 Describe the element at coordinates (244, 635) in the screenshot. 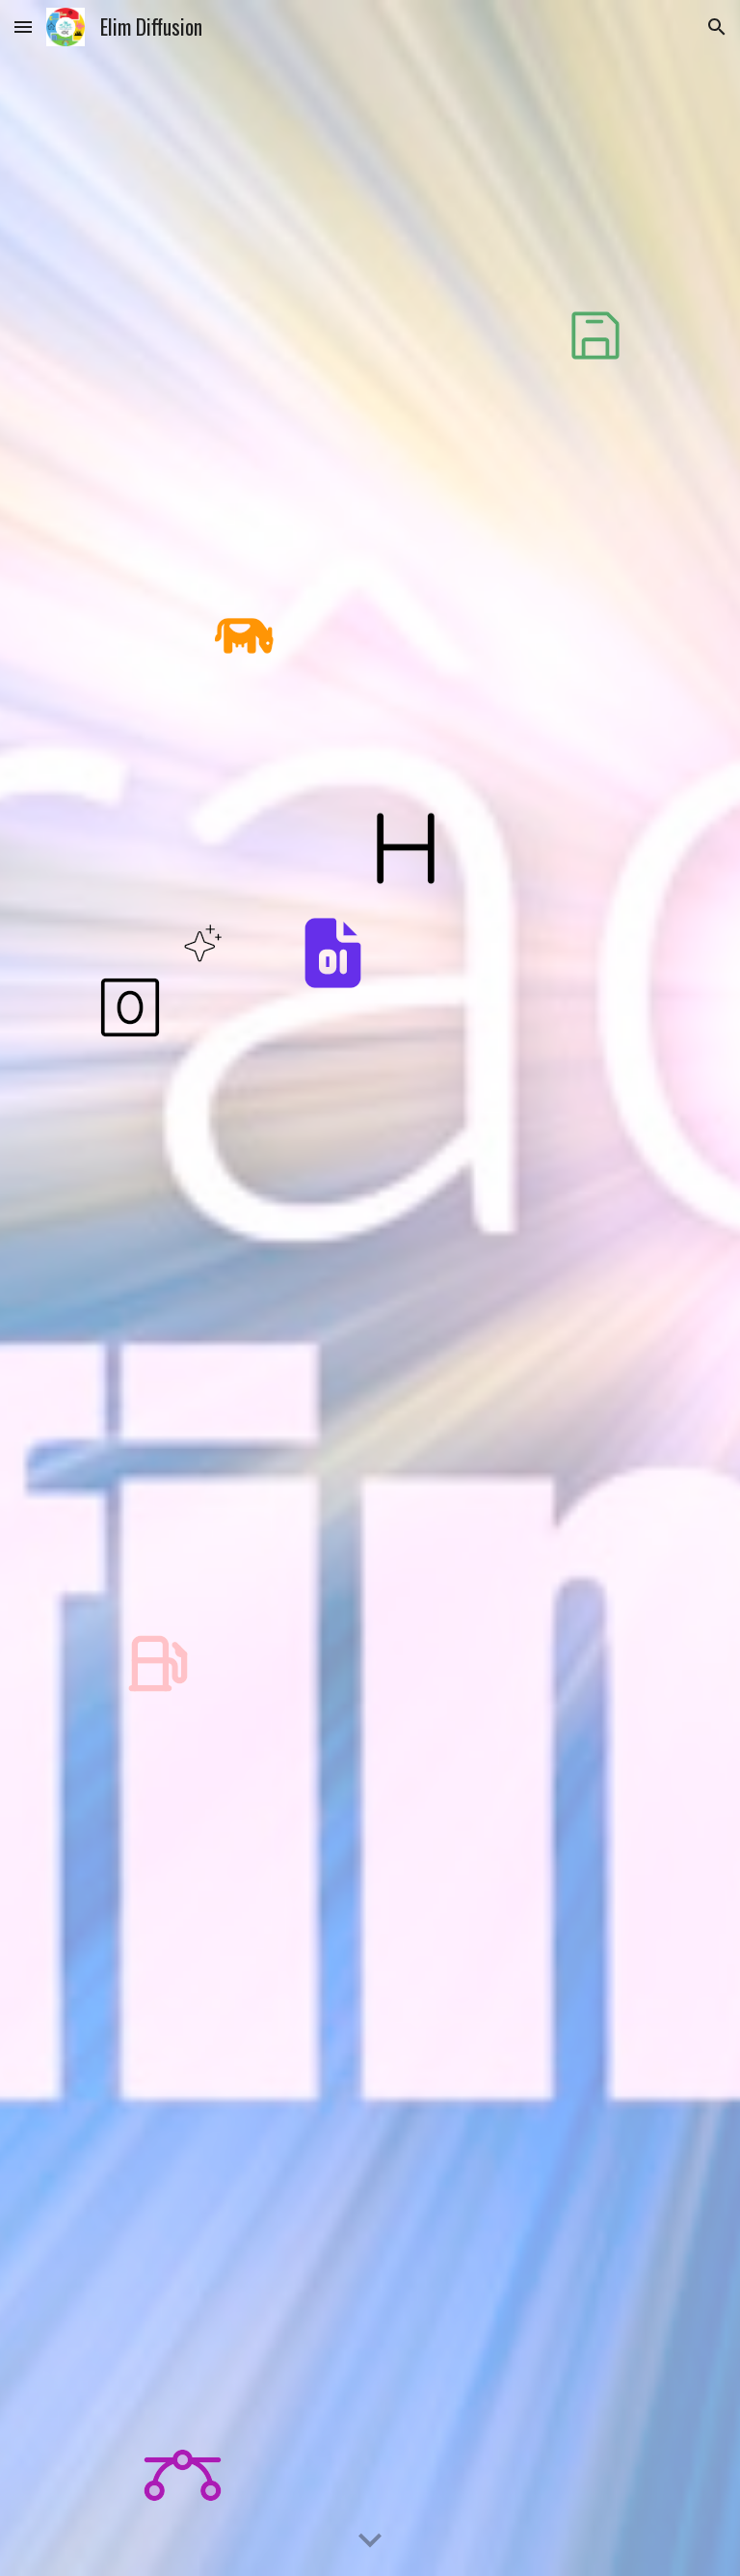

I see `indicates dairy or farm-related content` at that location.